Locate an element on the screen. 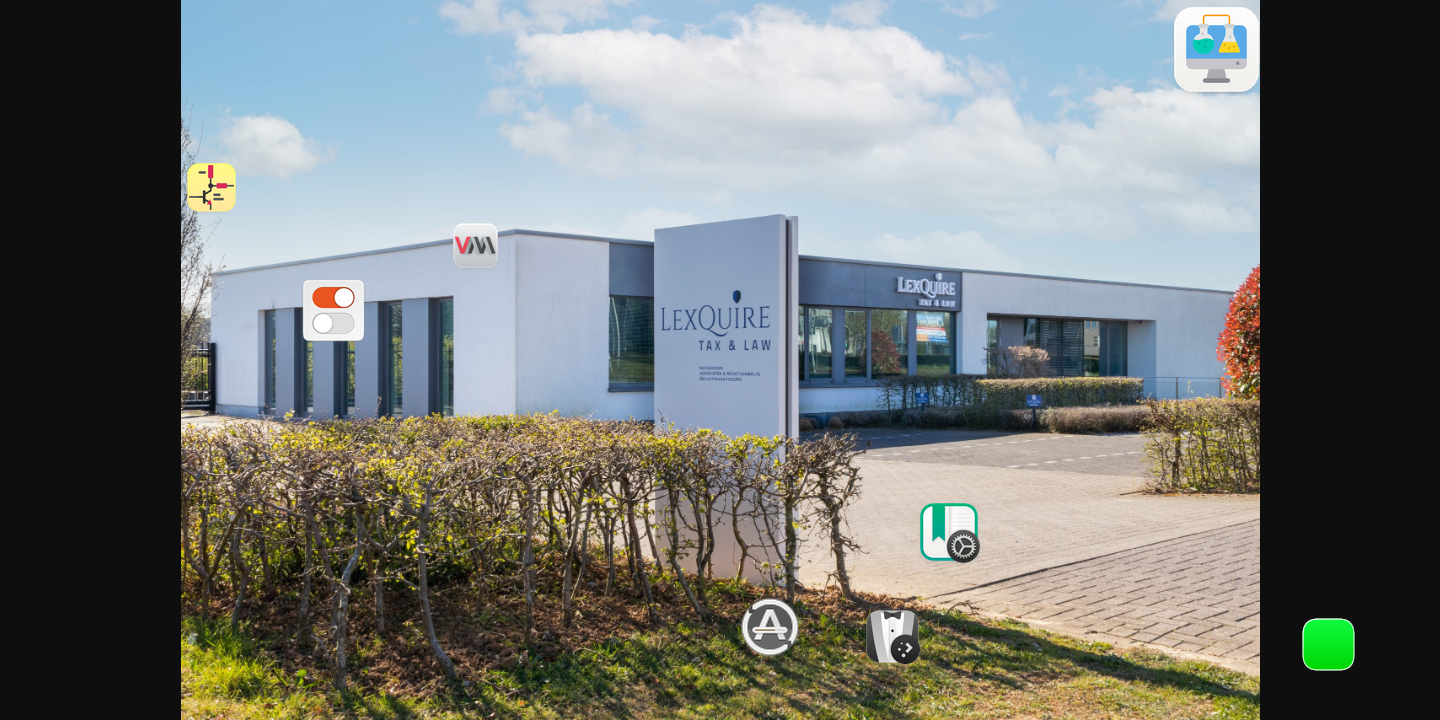 The width and height of the screenshot is (1440, 720). open calibre ebook editor is located at coordinates (949, 532).